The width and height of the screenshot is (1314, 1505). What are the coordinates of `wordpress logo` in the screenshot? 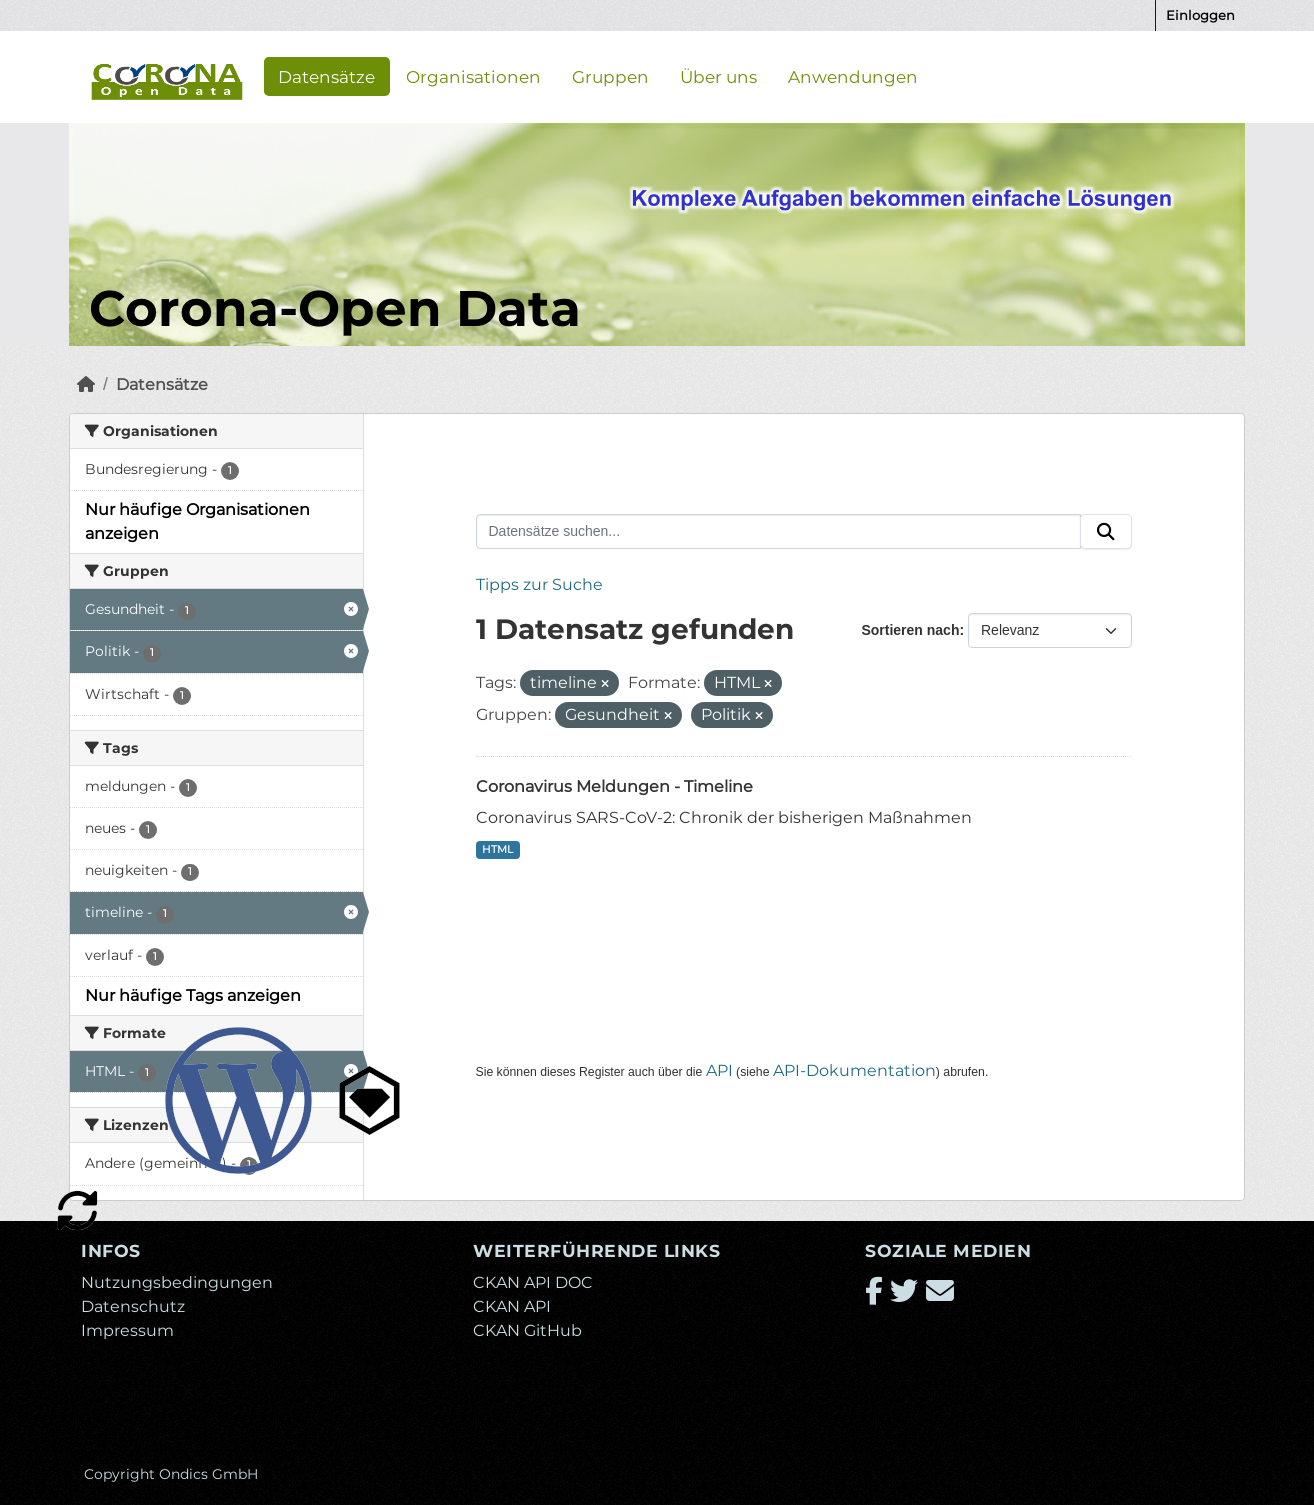 It's located at (238, 1100).